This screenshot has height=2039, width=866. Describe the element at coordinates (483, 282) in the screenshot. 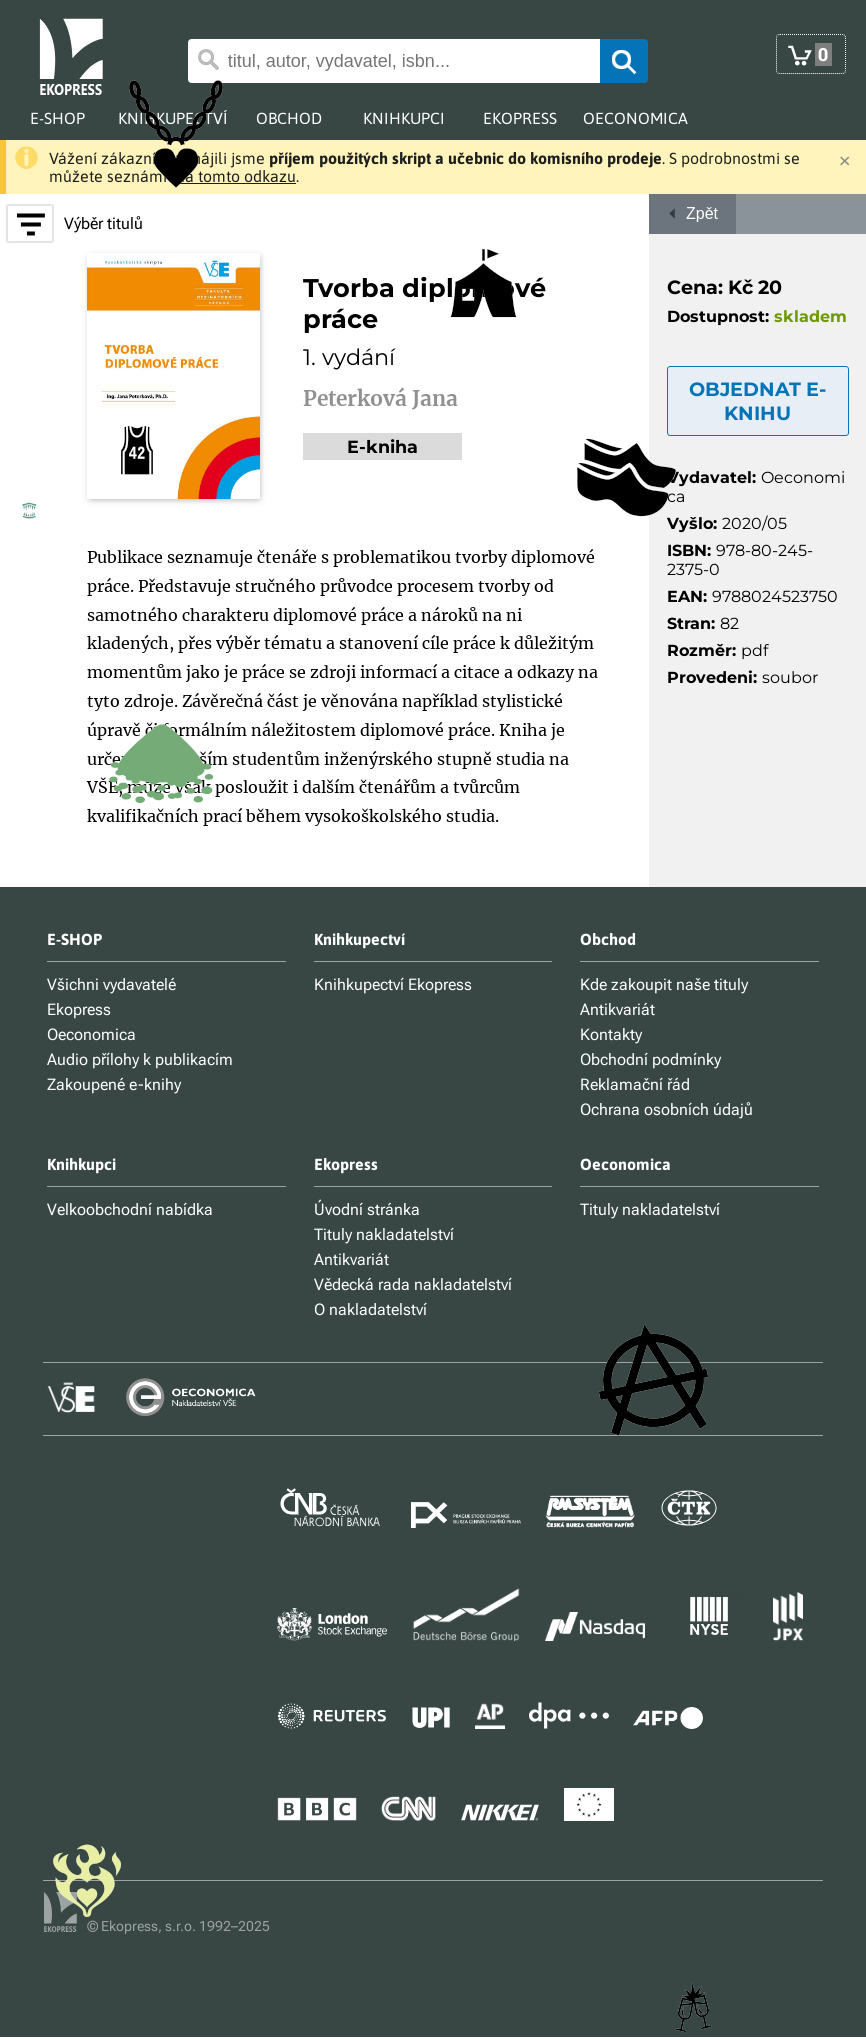

I see `access military camp or barracks in game` at that location.